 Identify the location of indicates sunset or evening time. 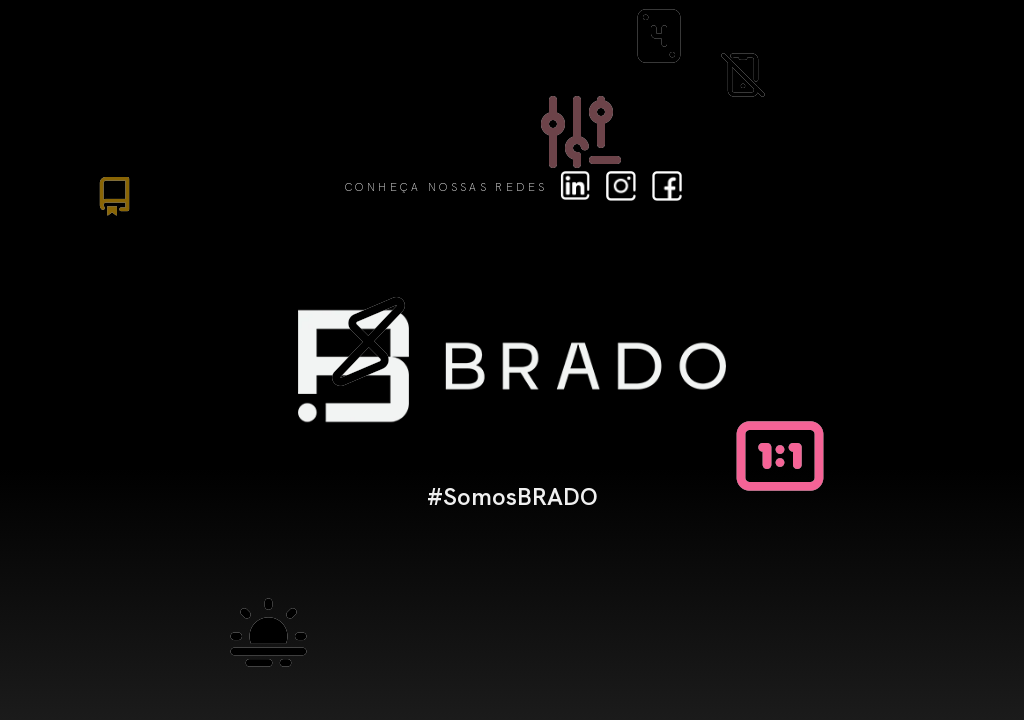
(268, 632).